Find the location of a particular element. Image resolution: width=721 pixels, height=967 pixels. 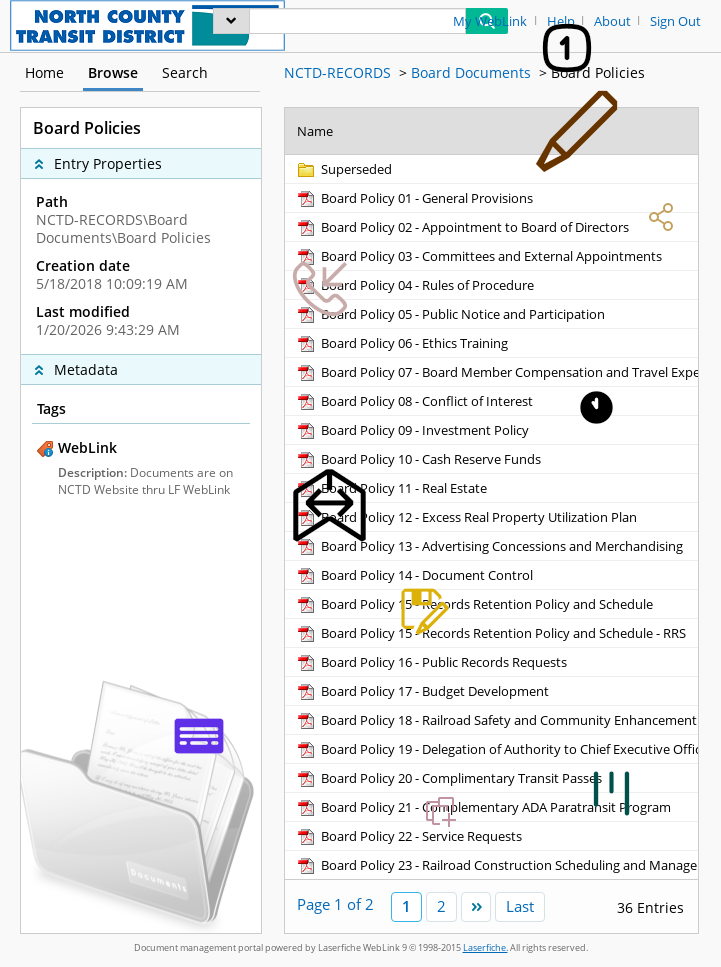

indicates an incoming call is located at coordinates (320, 289).